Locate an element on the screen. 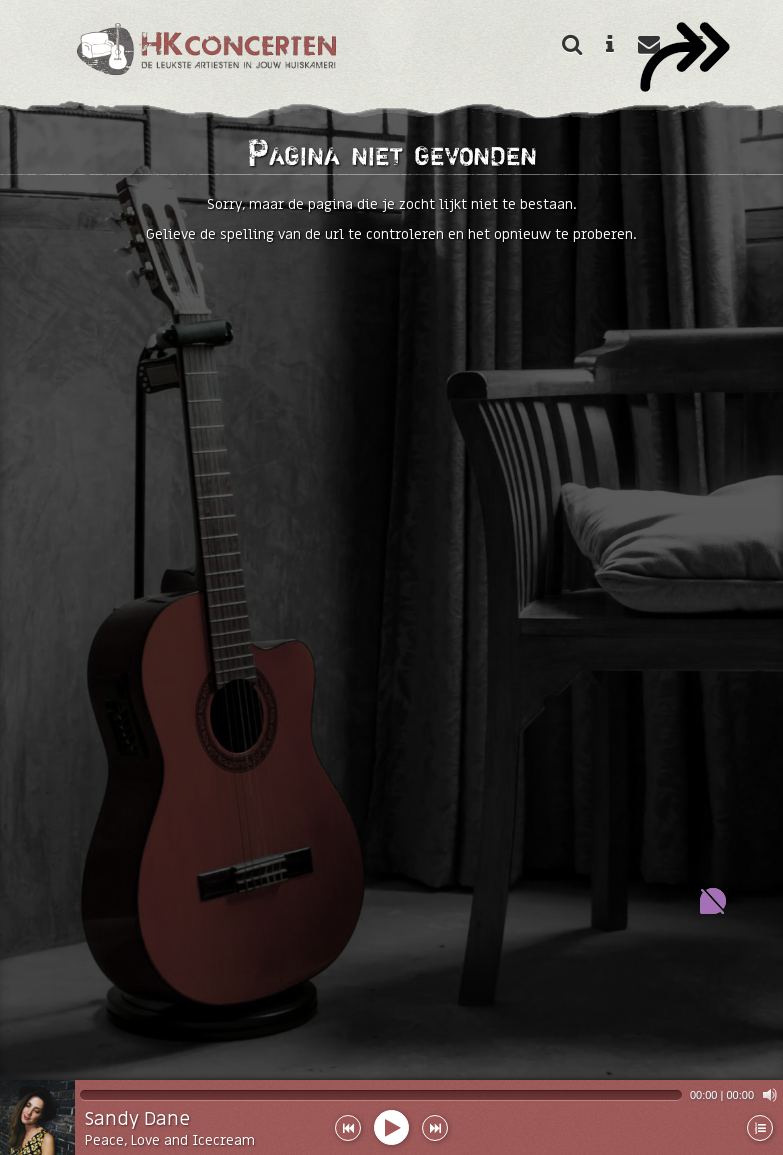 The width and height of the screenshot is (783, 1155). mute or disable chat notifications is located at coordinates (712, 901).